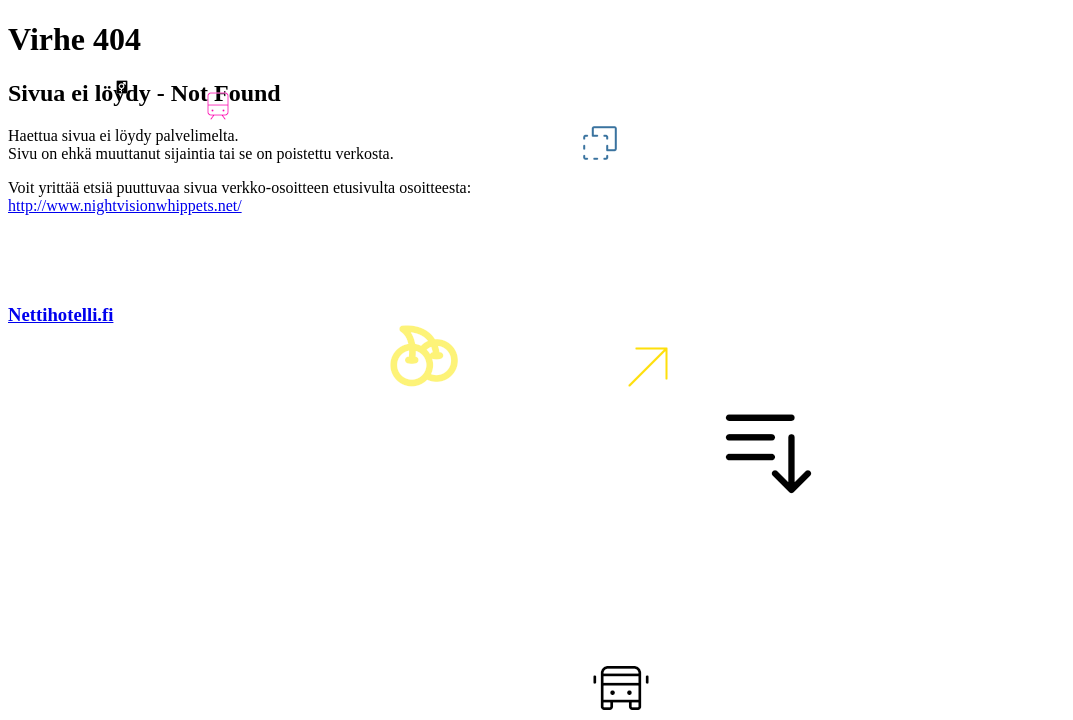 The image size is (1073, 720). What do you see at coordinates (122, 87) in the screenshot?
I see `indicates intersex gender identity option` at bounding box center [122, 87].